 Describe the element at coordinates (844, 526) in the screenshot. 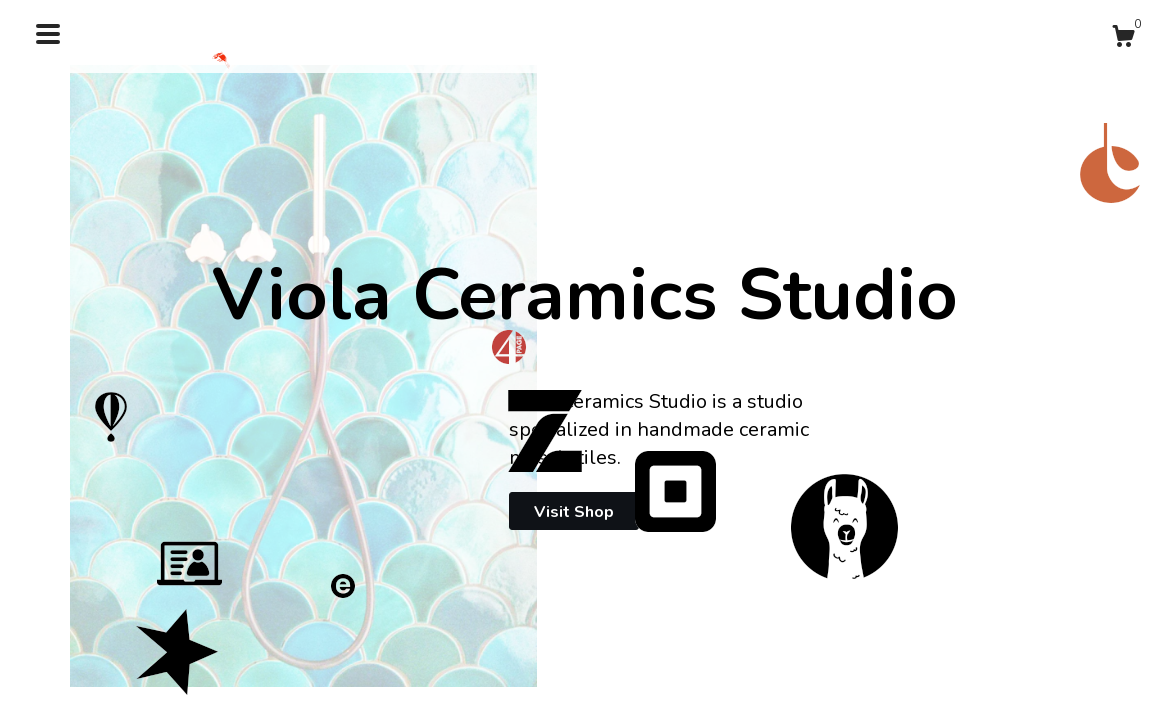

I see `open vikunja task management app` at that location.